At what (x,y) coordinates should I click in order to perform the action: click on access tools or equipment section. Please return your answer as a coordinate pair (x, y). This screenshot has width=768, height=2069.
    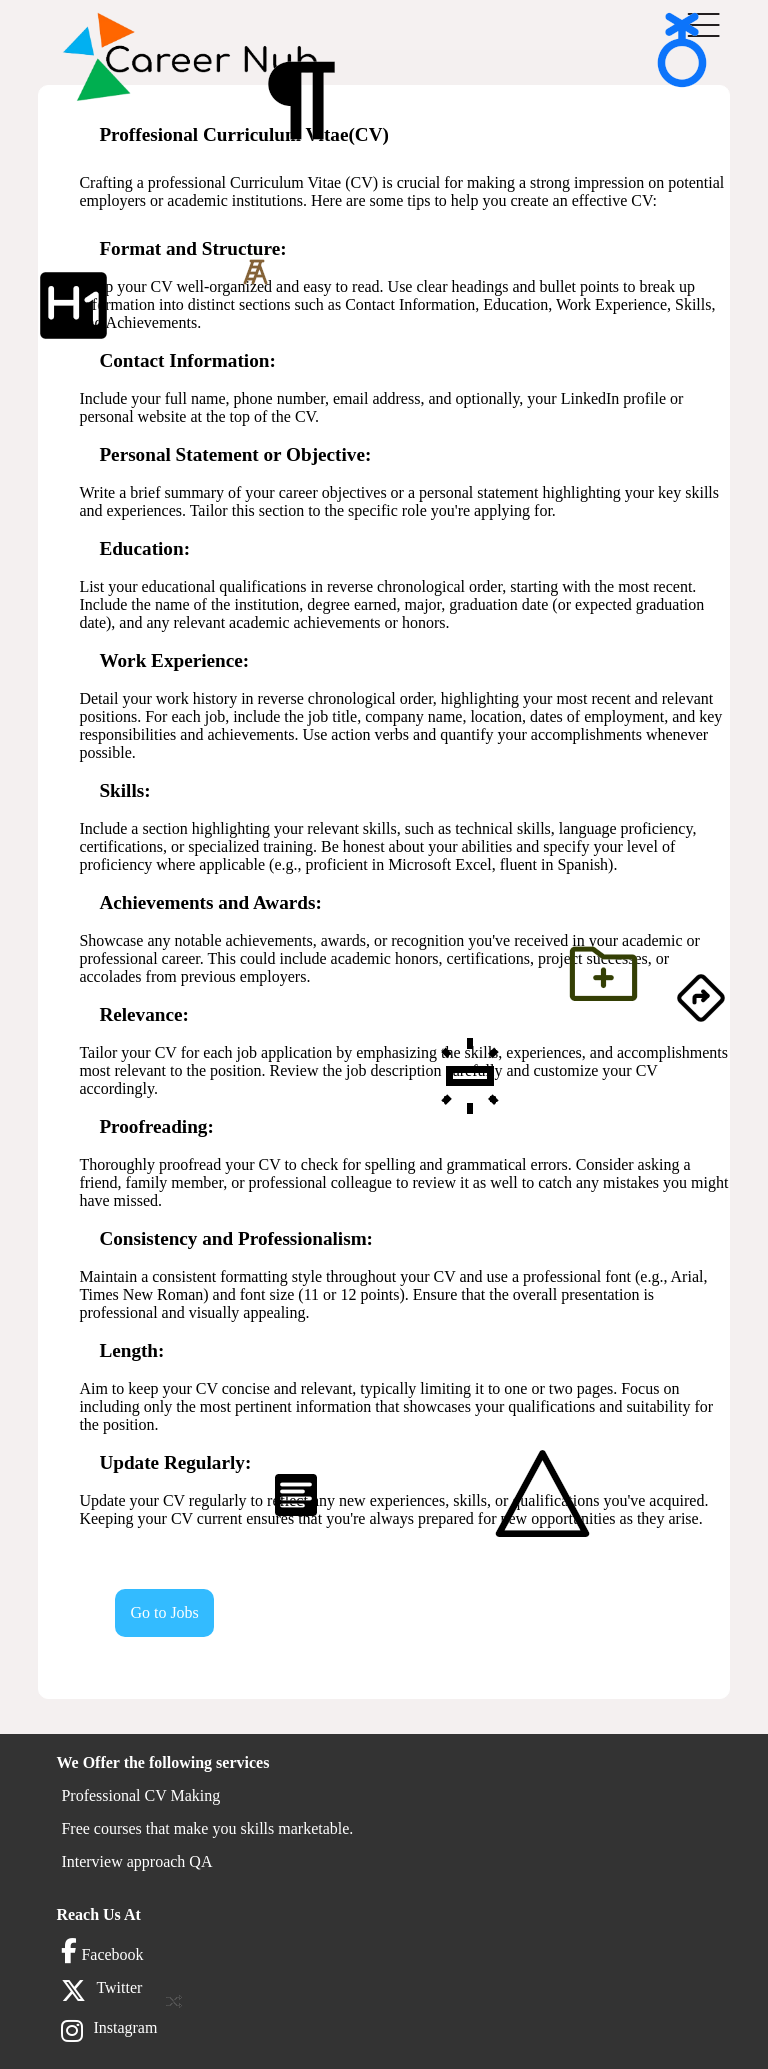
    Looking at the image, I should click on (256, 272).